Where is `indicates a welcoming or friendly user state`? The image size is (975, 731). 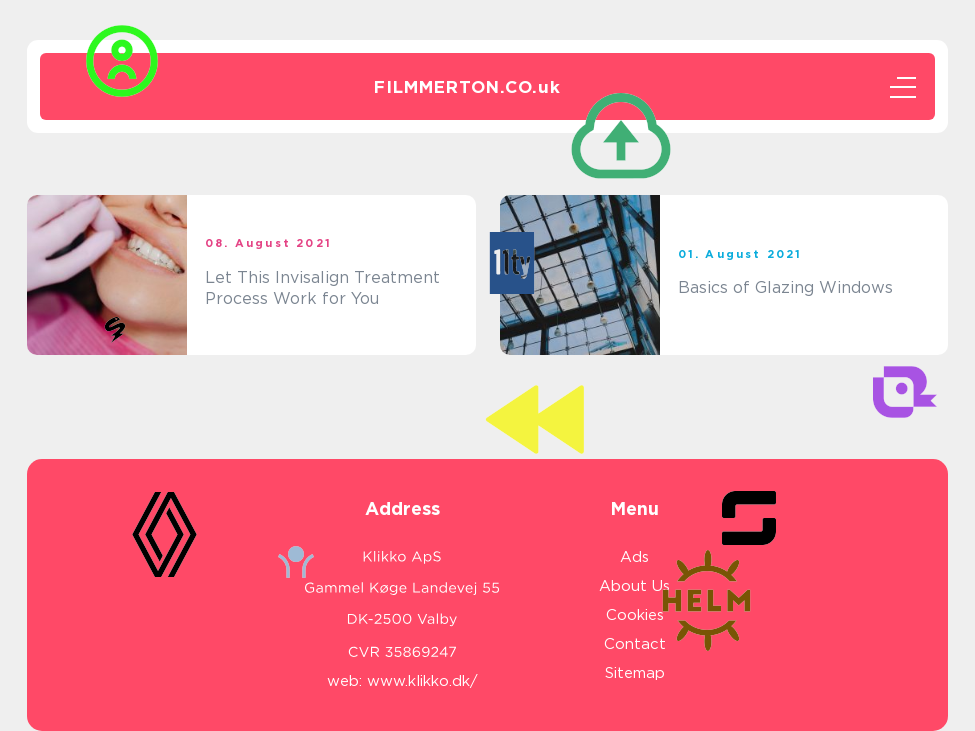
indicates a welcoming or friendly user state is located at coordinates (296, 562).